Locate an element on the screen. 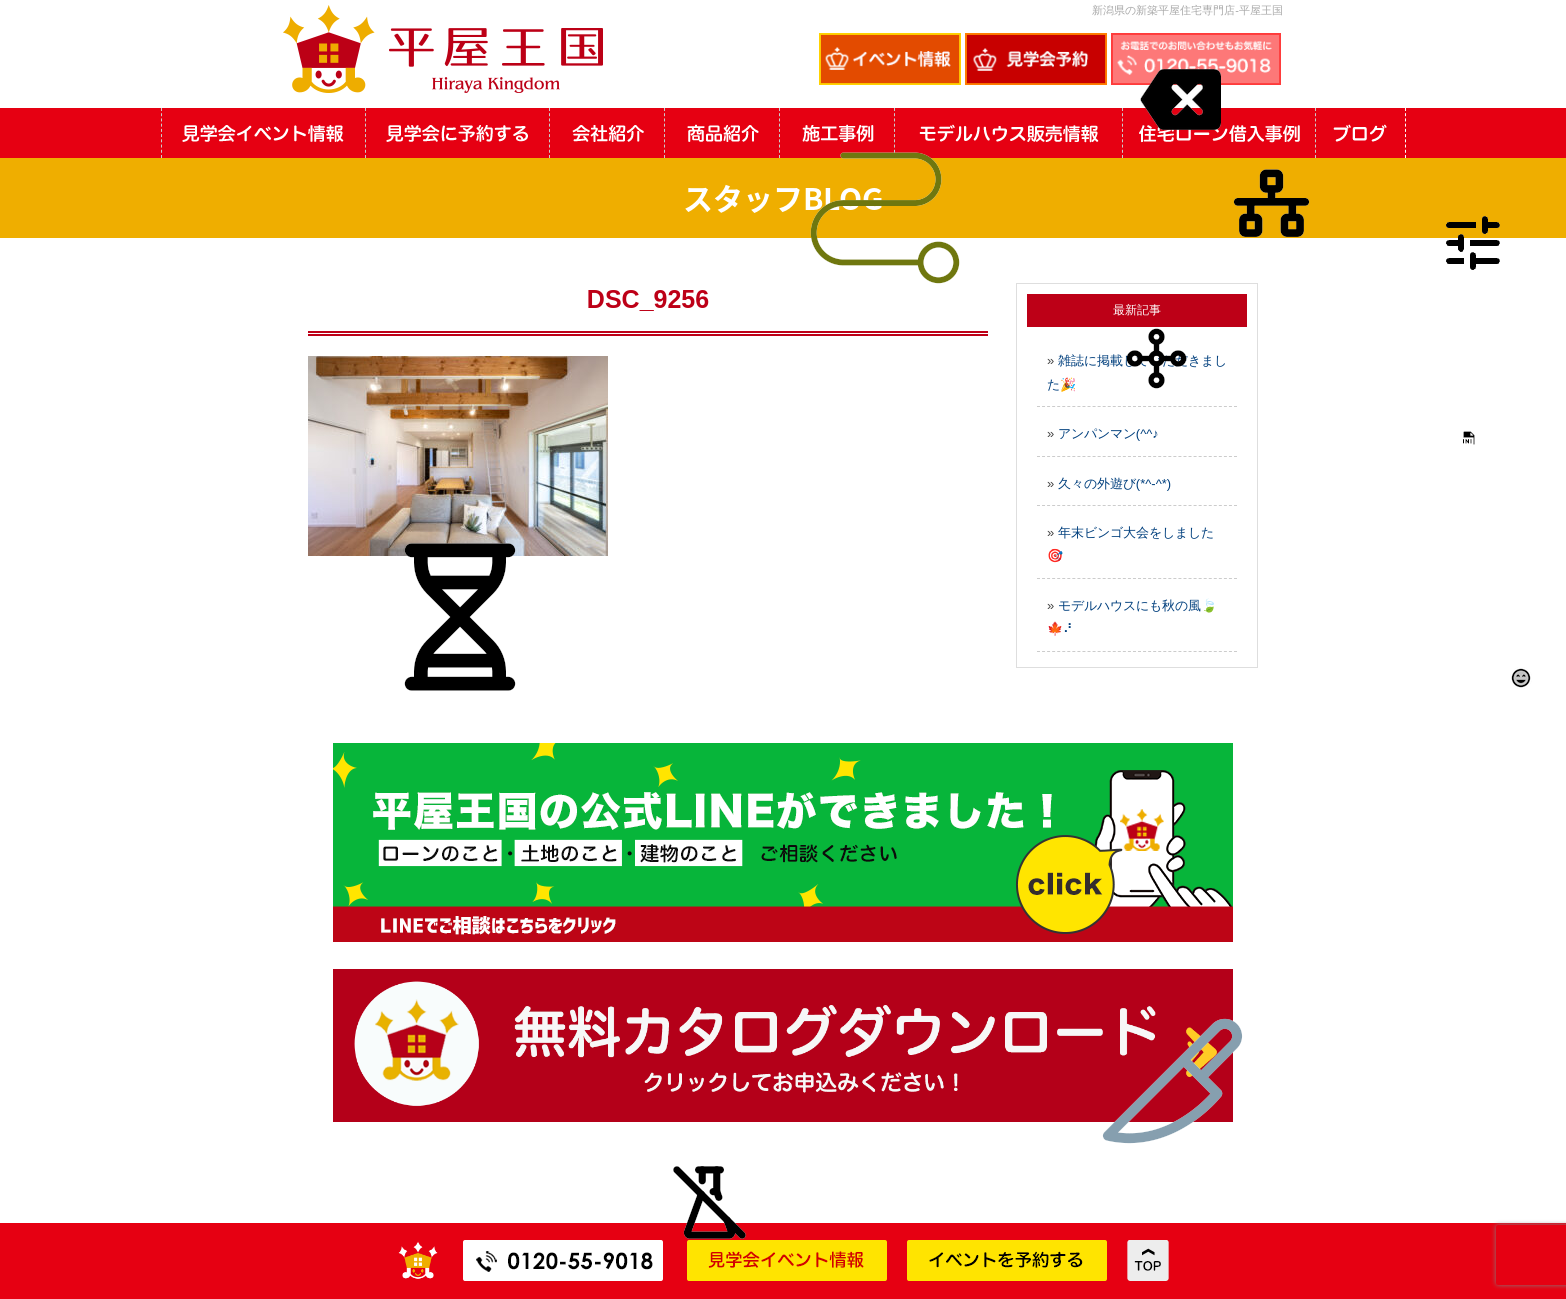 Image resolution: width=1566 pixels, height=1299 pixels. view star network topology is located at coordinates (1156, 358).